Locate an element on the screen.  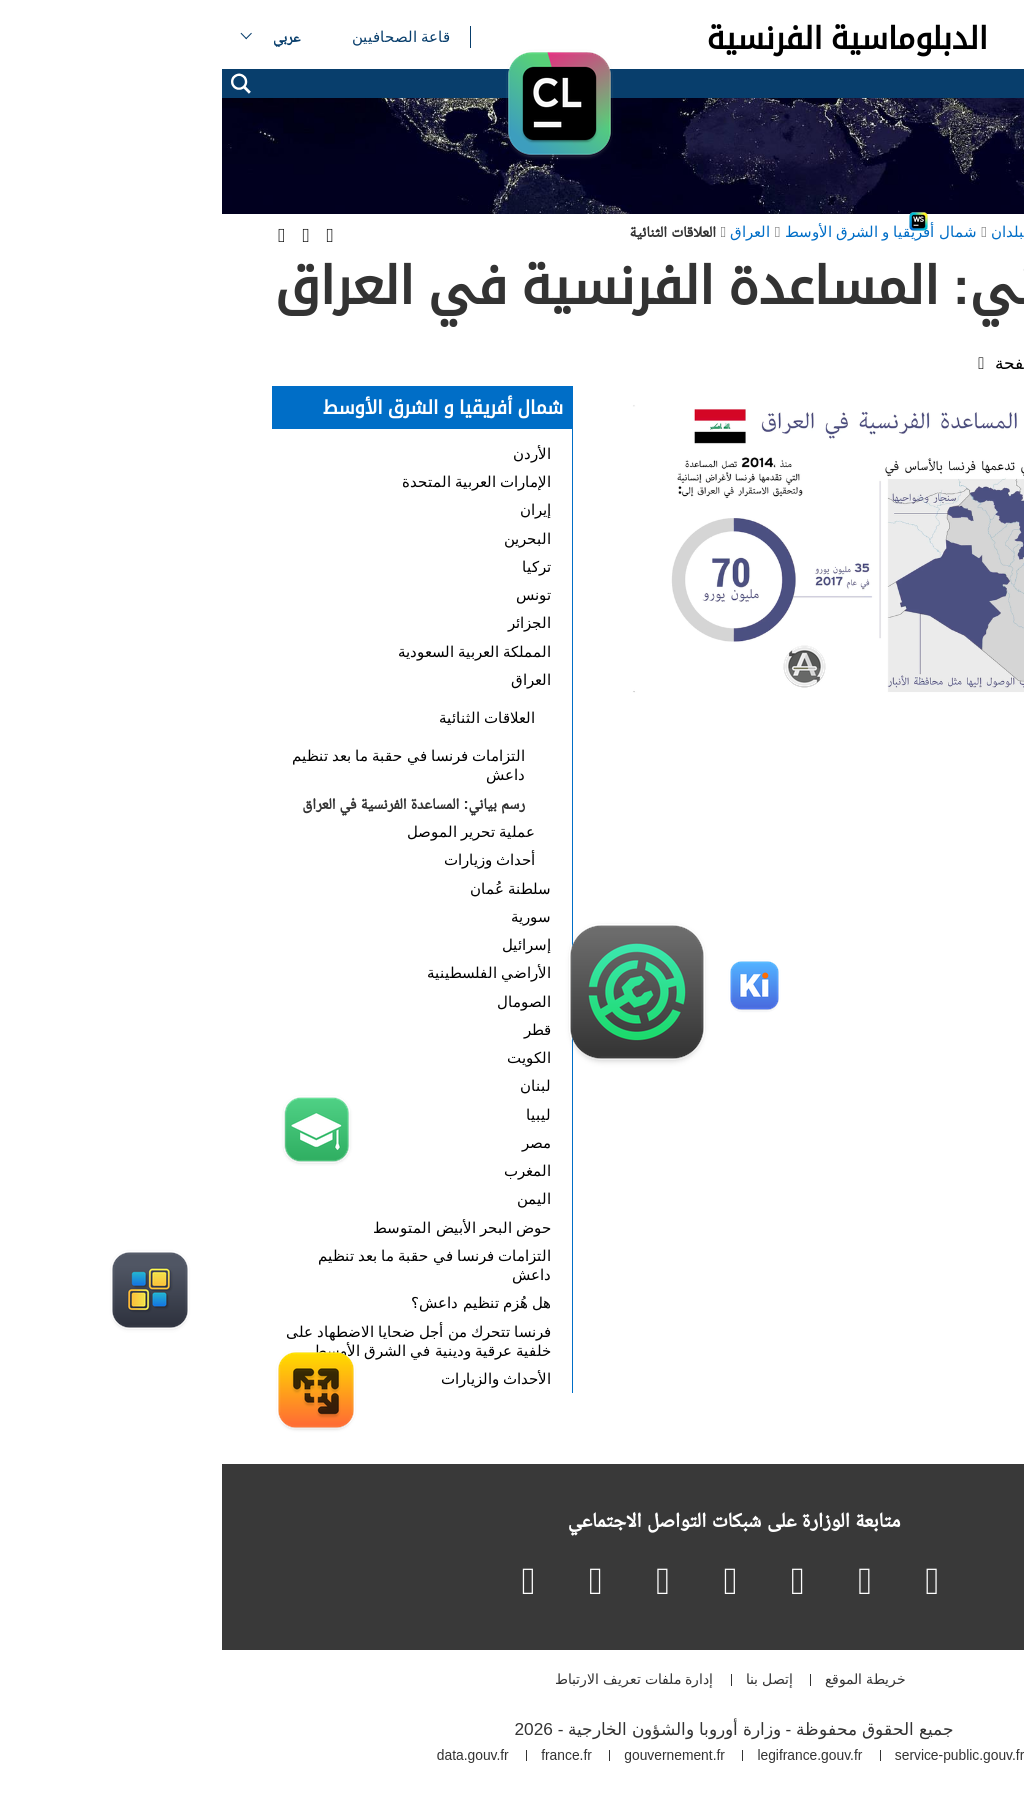
open the software update manager is located at coordinates (804, 666).